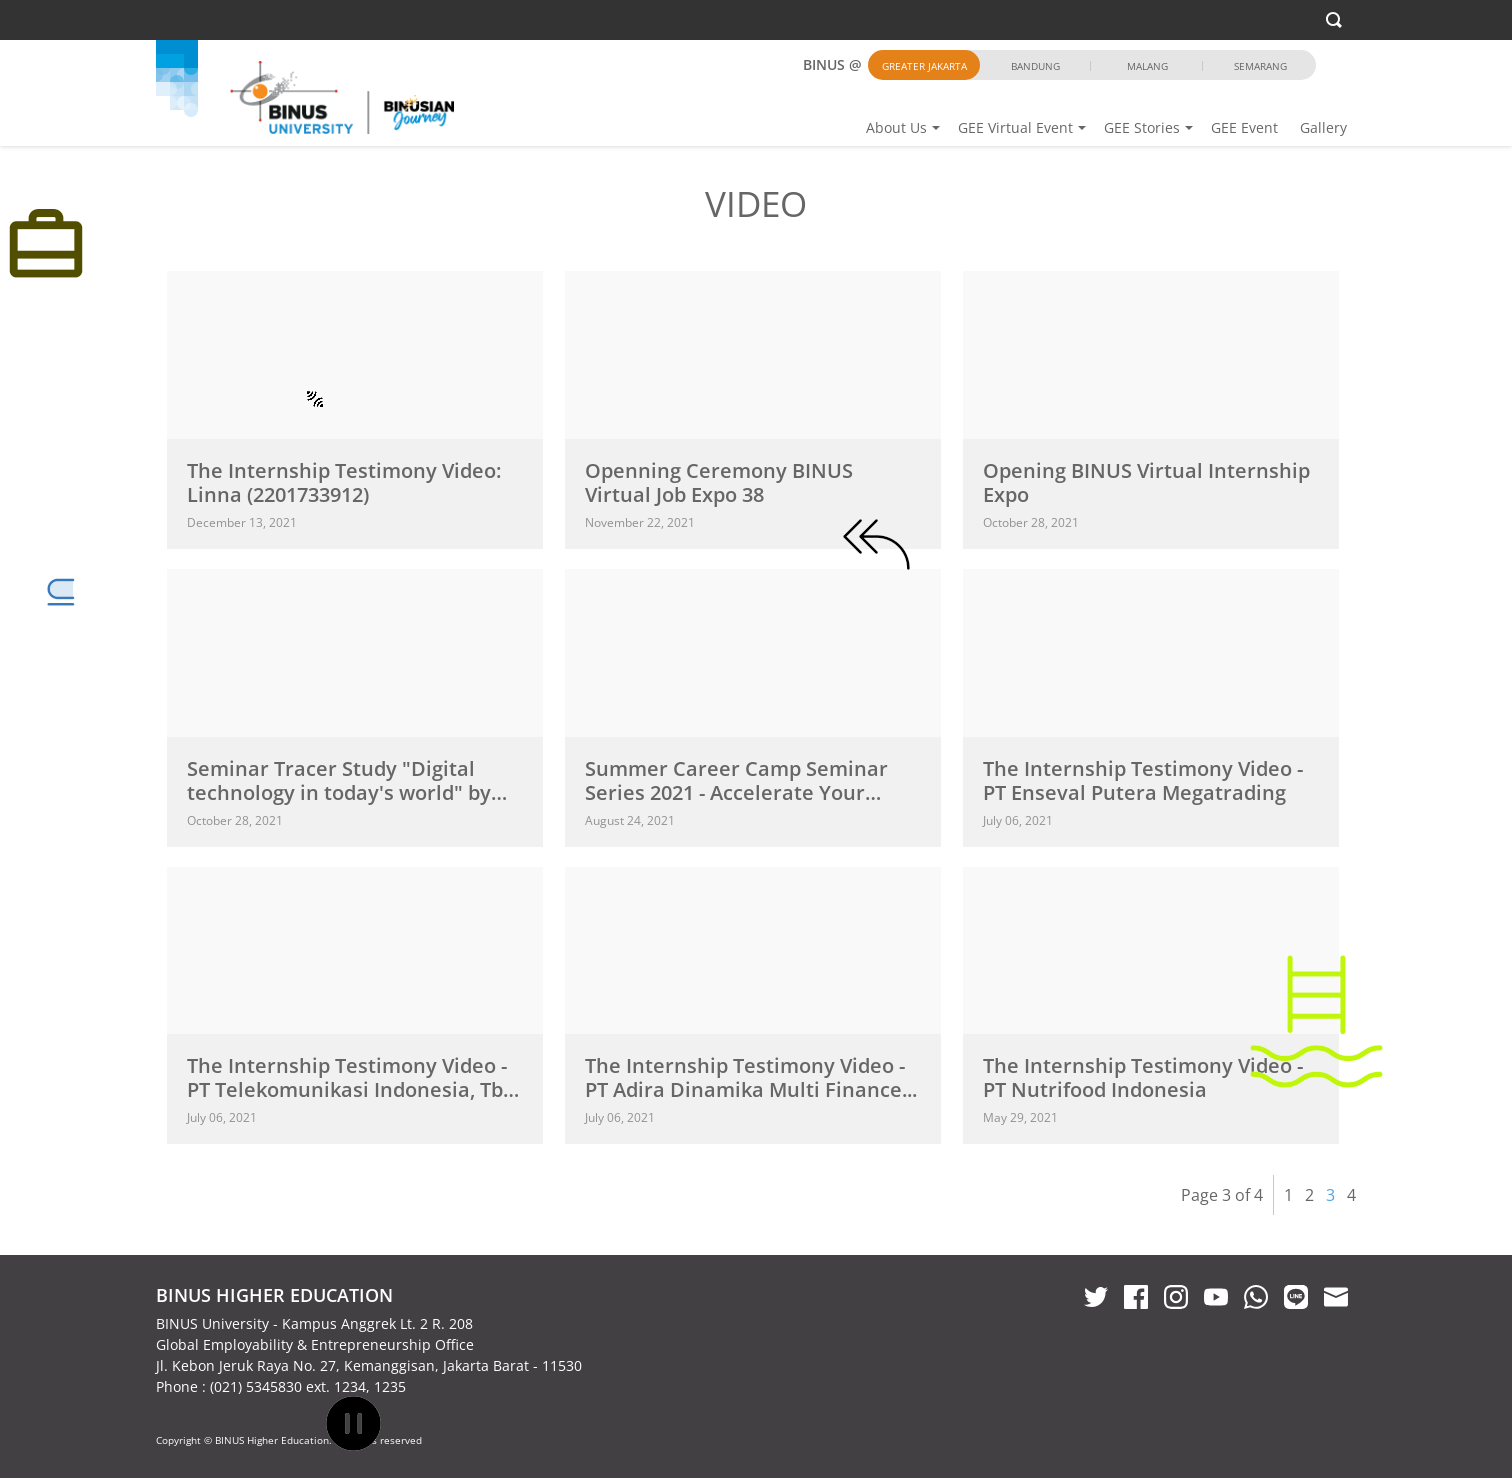 The height and width of the screenshot is (1478, 1512). I want to click on enable light leak or lens flare effect, so click(315, 399).